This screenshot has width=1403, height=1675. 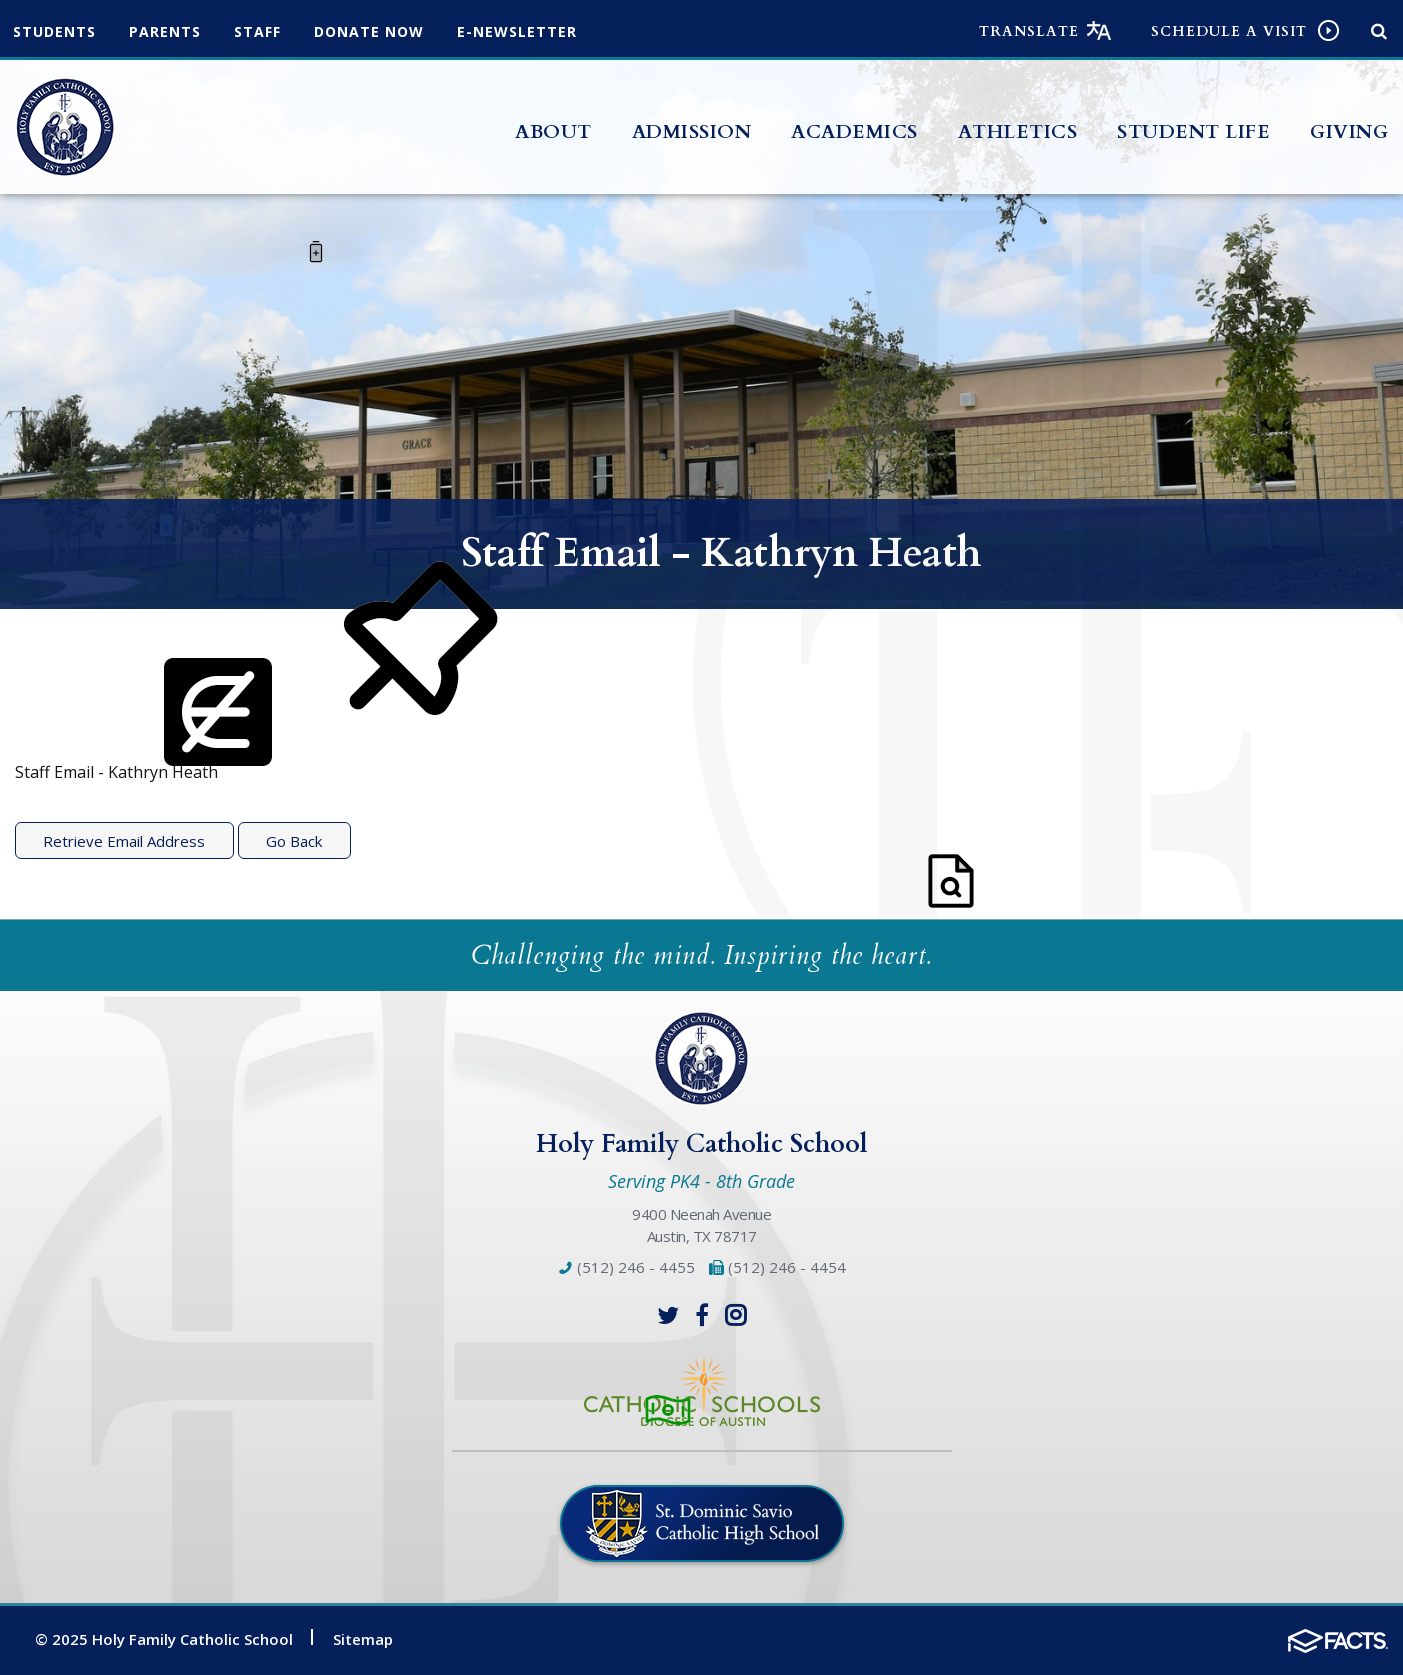 I want to click on search within a document or file, so click(x=951, y=881).